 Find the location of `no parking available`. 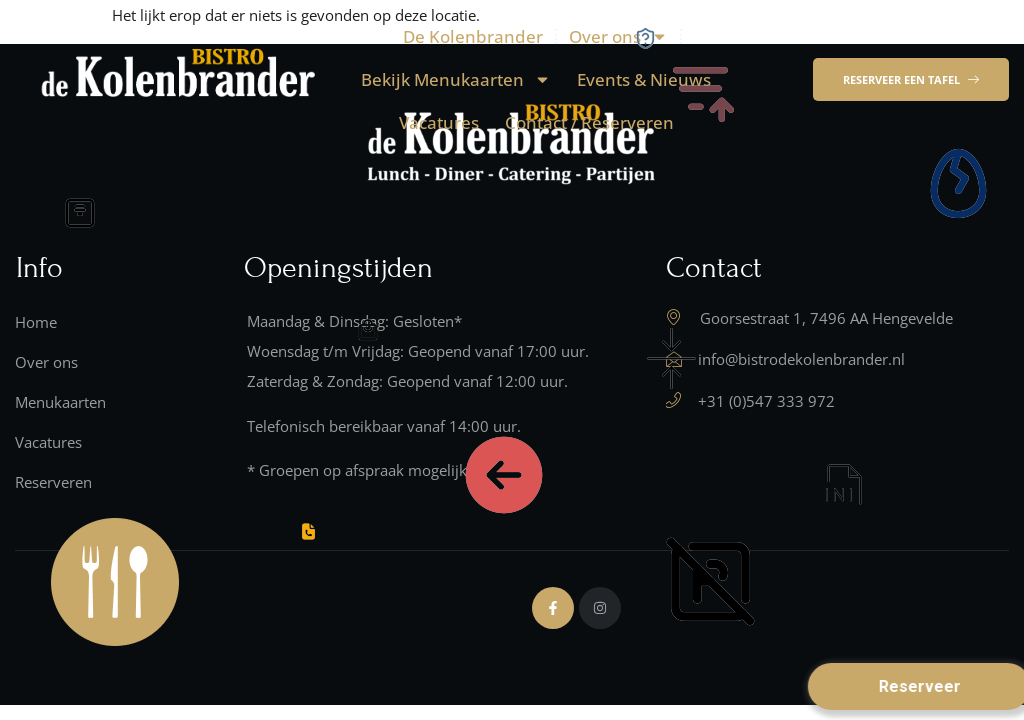

no parking available is located at coordinates (710, 581).